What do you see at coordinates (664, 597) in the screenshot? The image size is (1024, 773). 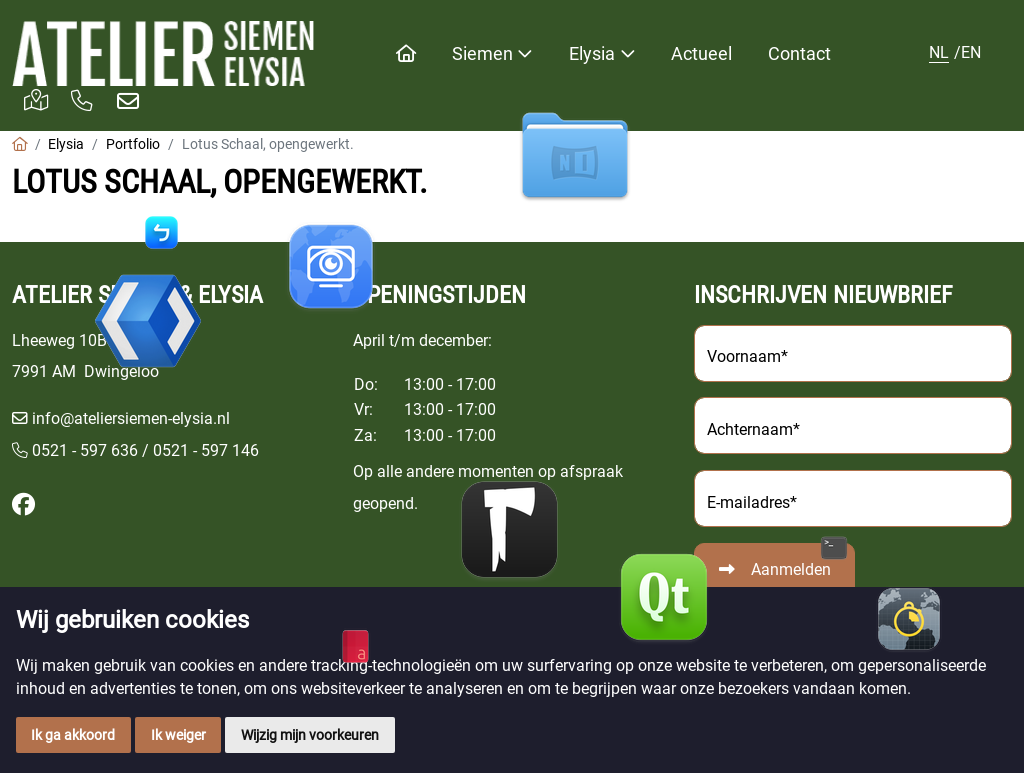 I see `open Qt application framework` at bounding box center [664, 597].